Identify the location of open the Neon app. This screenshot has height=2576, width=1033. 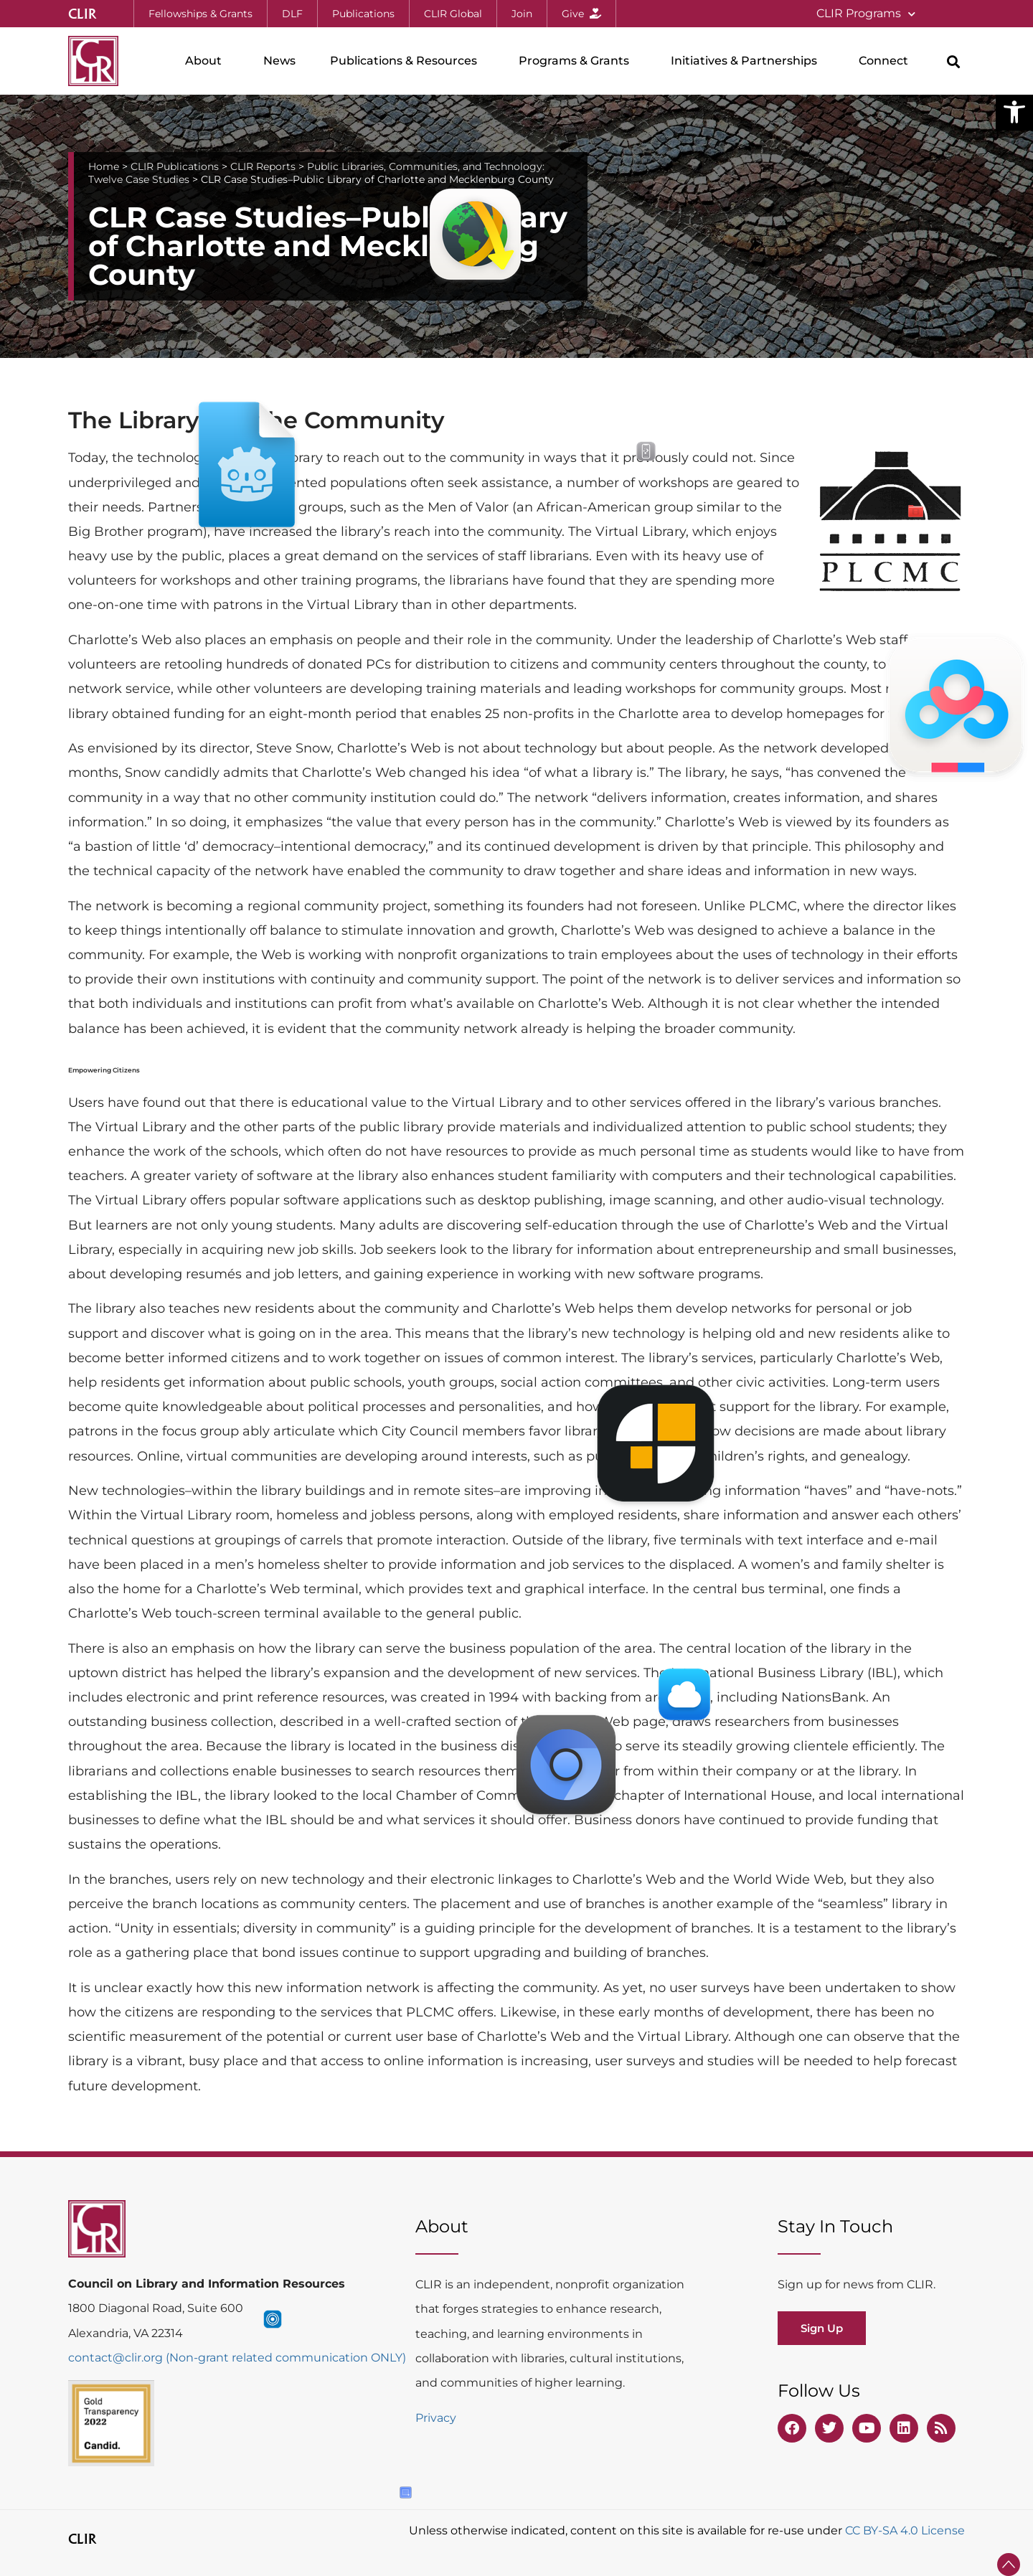
(273, 2319).